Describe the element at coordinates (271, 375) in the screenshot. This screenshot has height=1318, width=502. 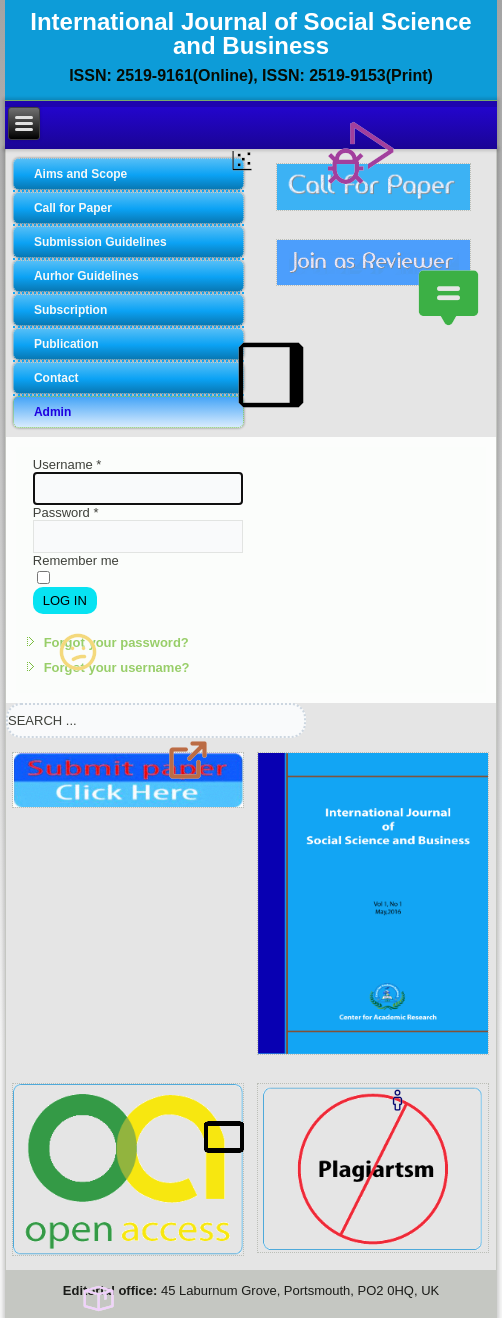
I see `move activity bar to the right side of the layout` at that location.